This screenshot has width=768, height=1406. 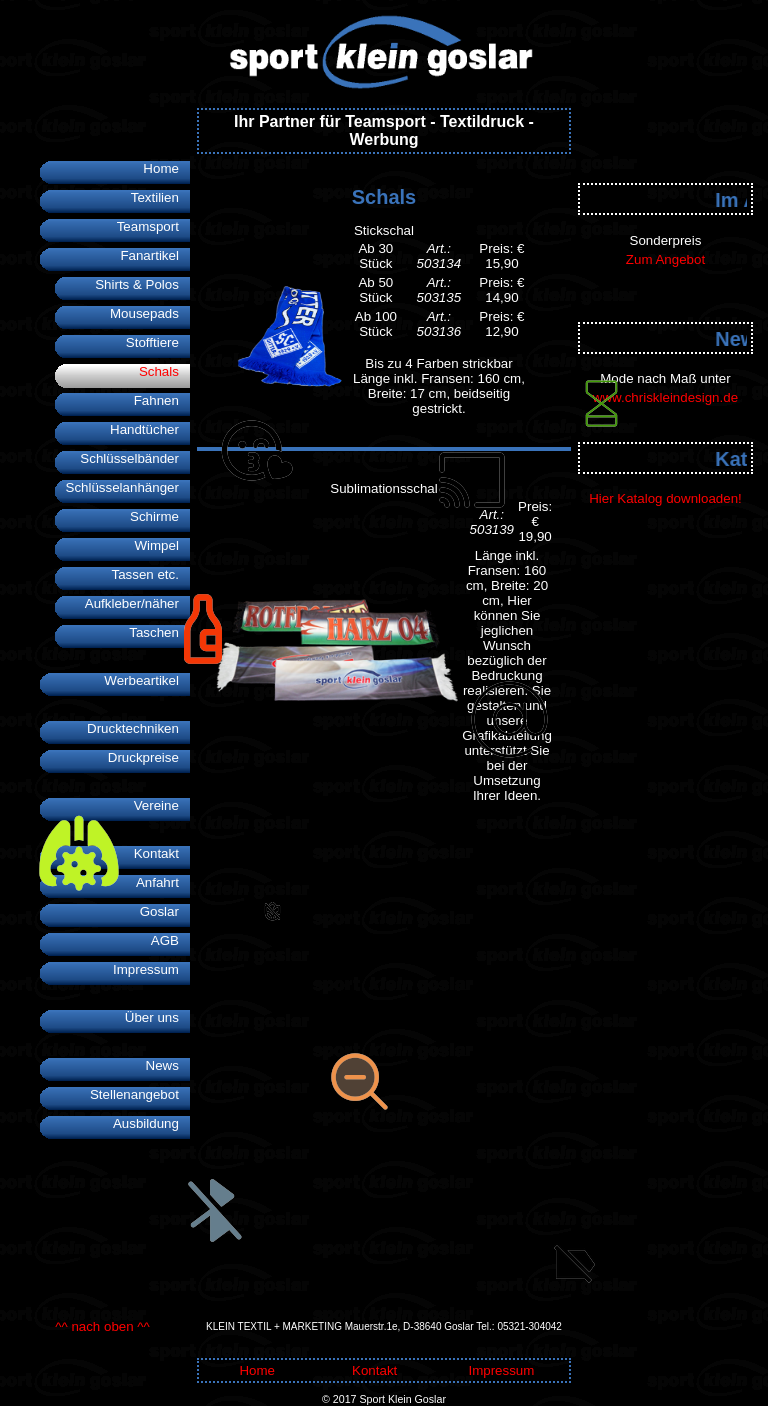 What do you see at coordinates (574, 1264) in the screenshot?
I see `remove a label or tag` at bounding box center [574, 1264].